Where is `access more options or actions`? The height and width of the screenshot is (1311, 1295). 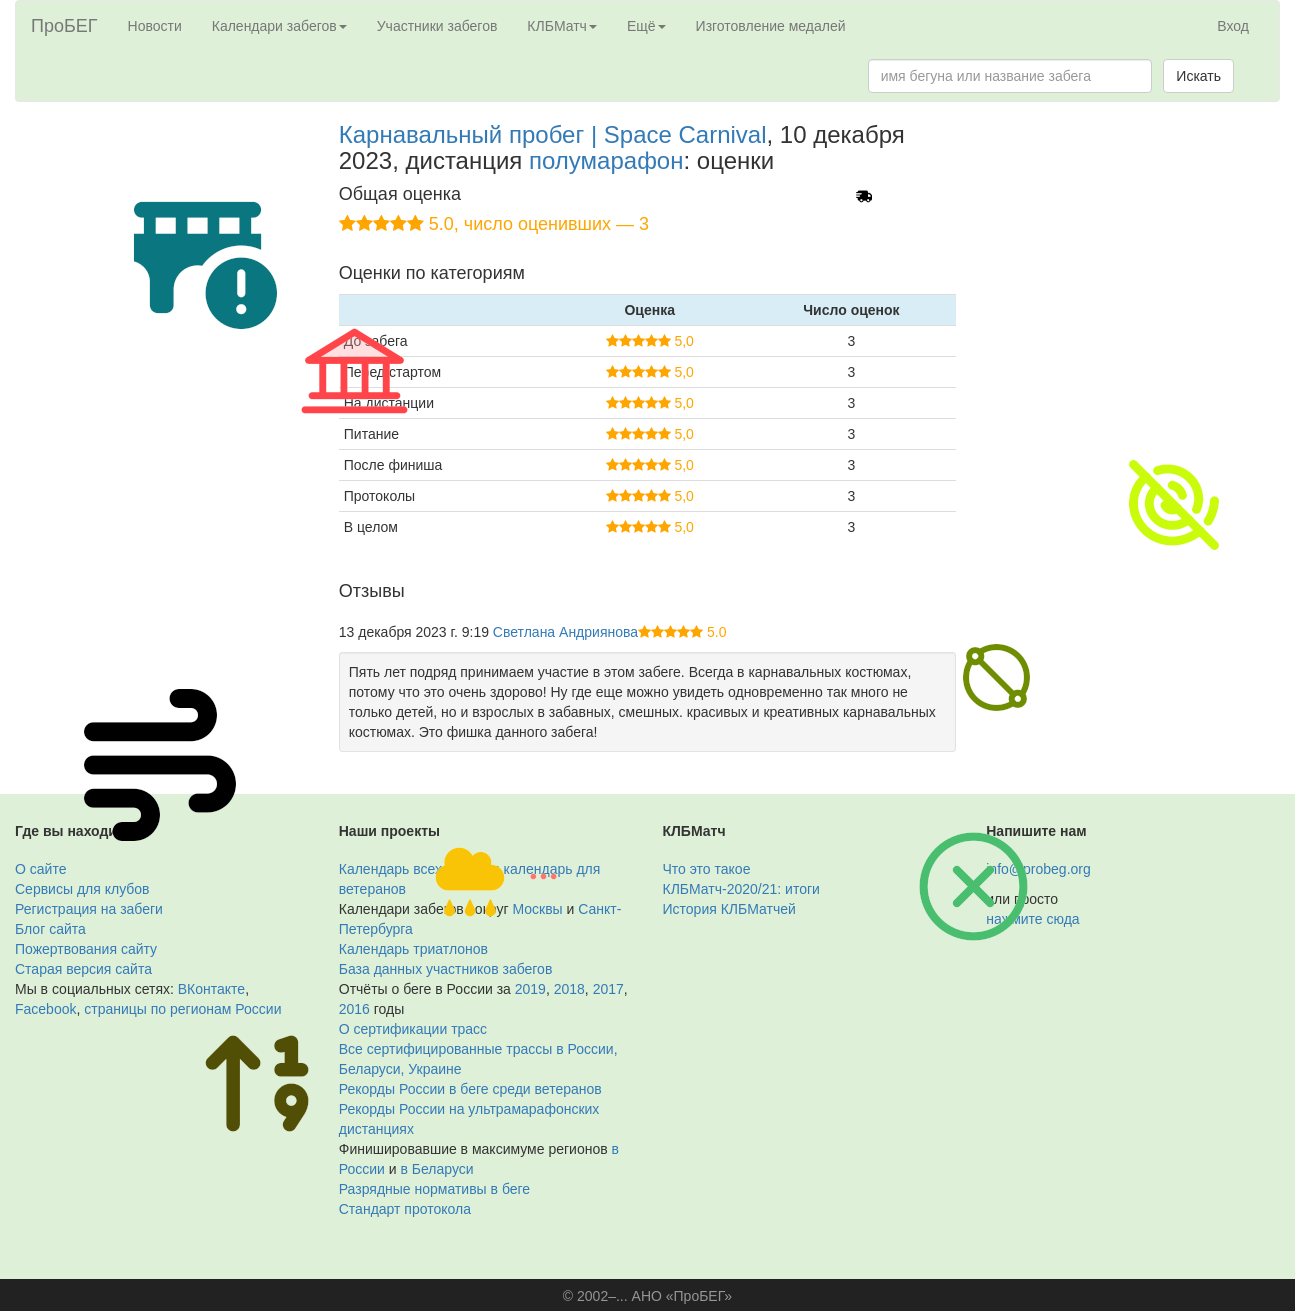
access more options or actions is located at coordinates (543, 876).